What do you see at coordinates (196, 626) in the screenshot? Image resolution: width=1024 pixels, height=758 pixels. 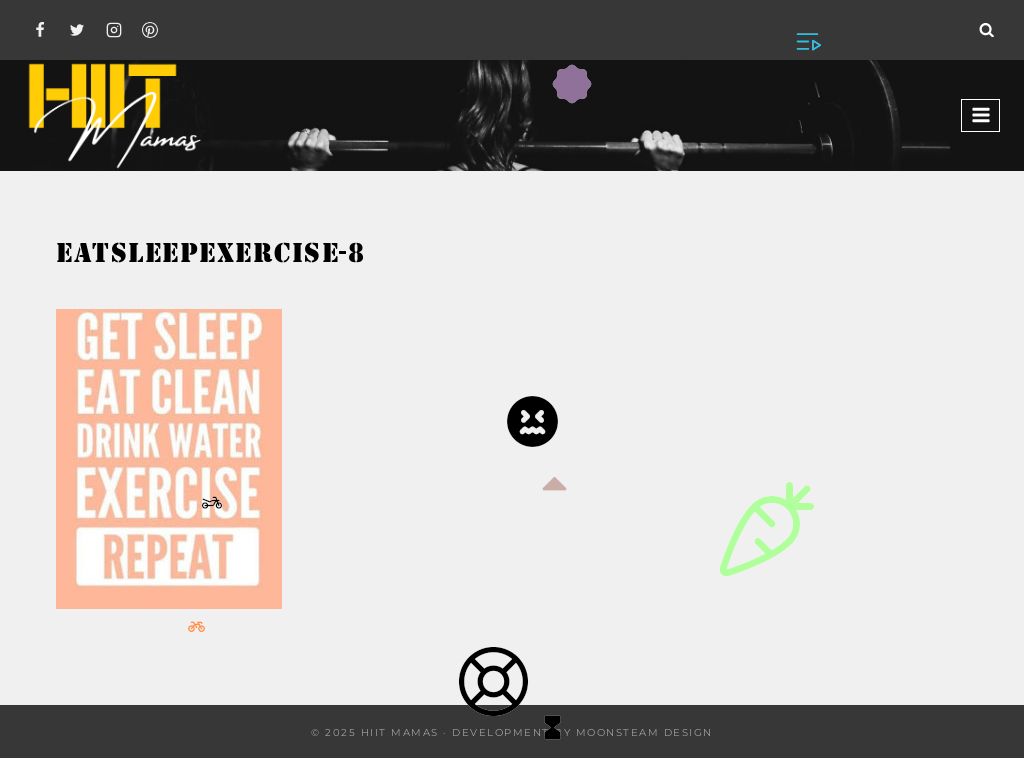 I see `access bike rental or cycling options` at bounding box center [196, 626].